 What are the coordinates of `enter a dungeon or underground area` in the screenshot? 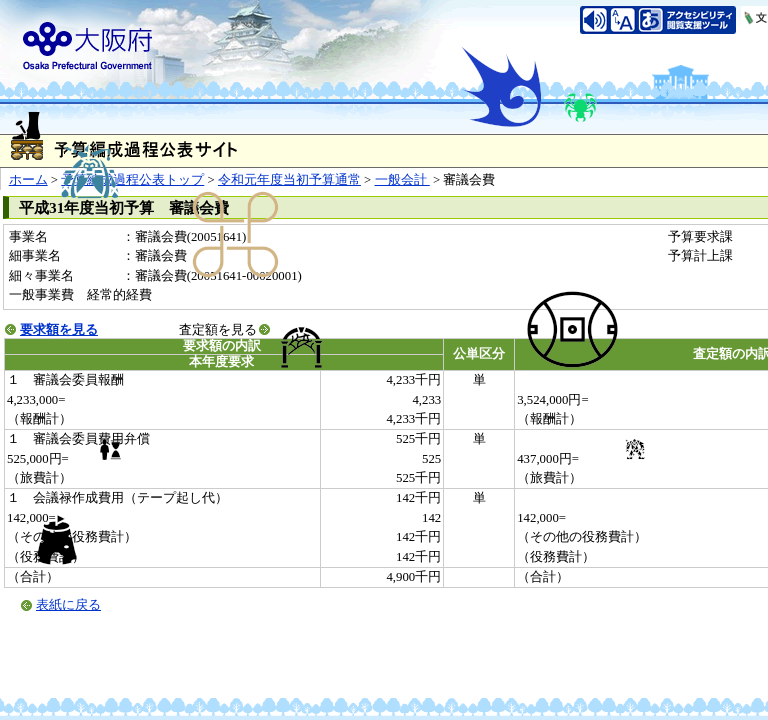 It's located at (301, 347).